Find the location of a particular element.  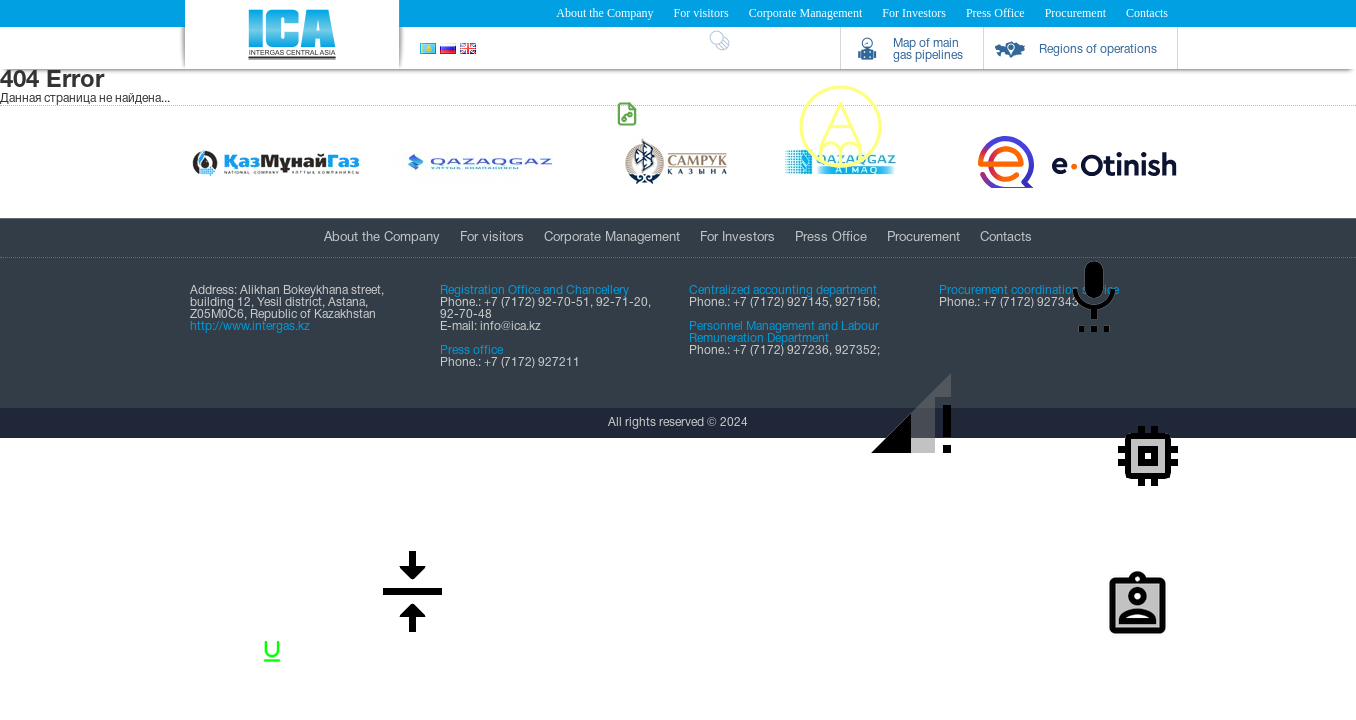

view device memory or RAM usage is located at coordinates (1148, 456).